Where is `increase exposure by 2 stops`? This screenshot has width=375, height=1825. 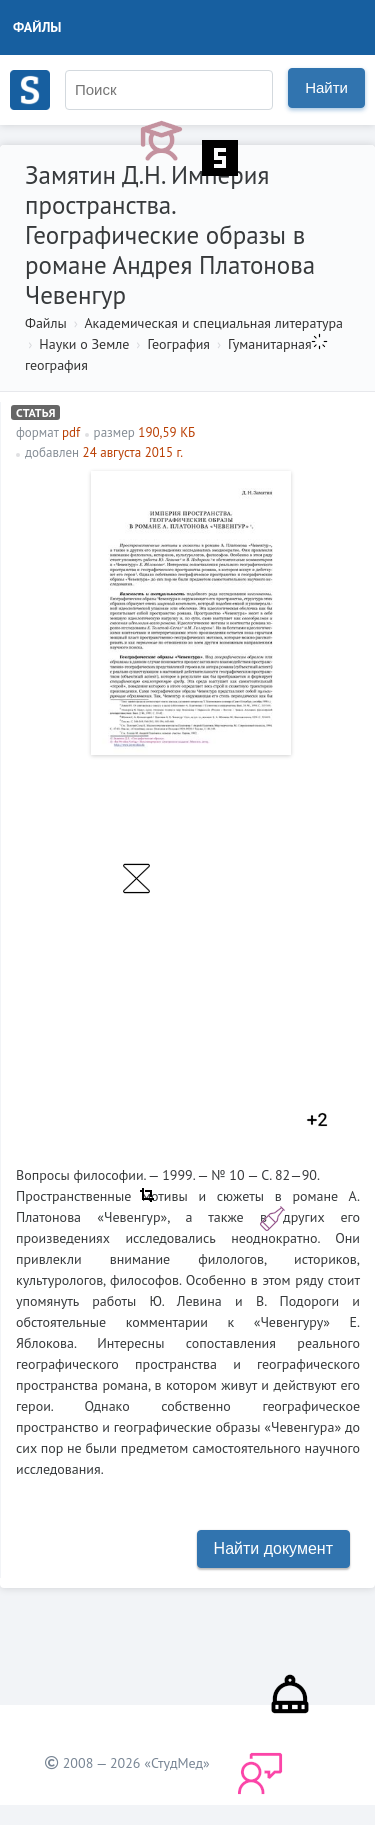
increase exposure by 2 stops is located at coordinates (317, 1120).